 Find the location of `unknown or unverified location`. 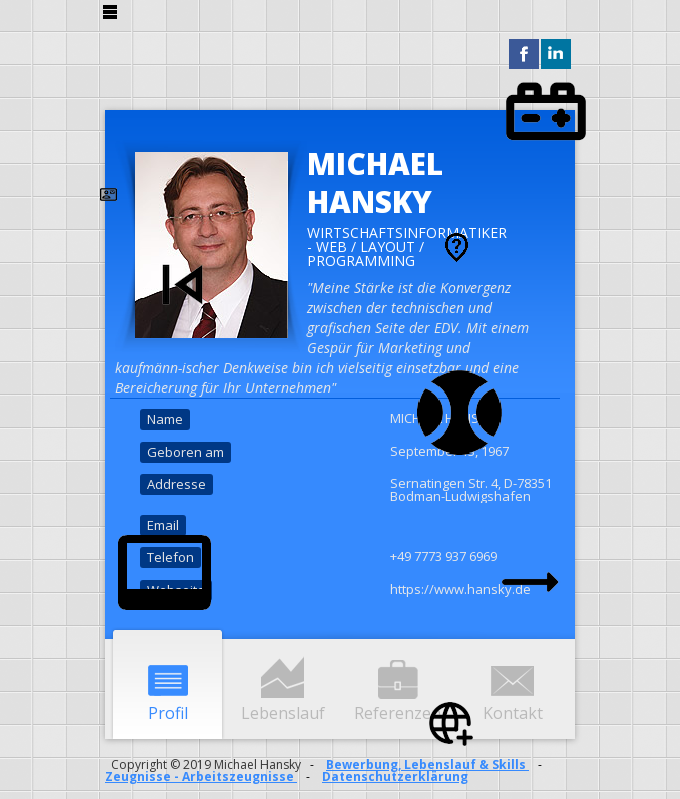

unknown or unverified location is located at coordinates (456, 247).